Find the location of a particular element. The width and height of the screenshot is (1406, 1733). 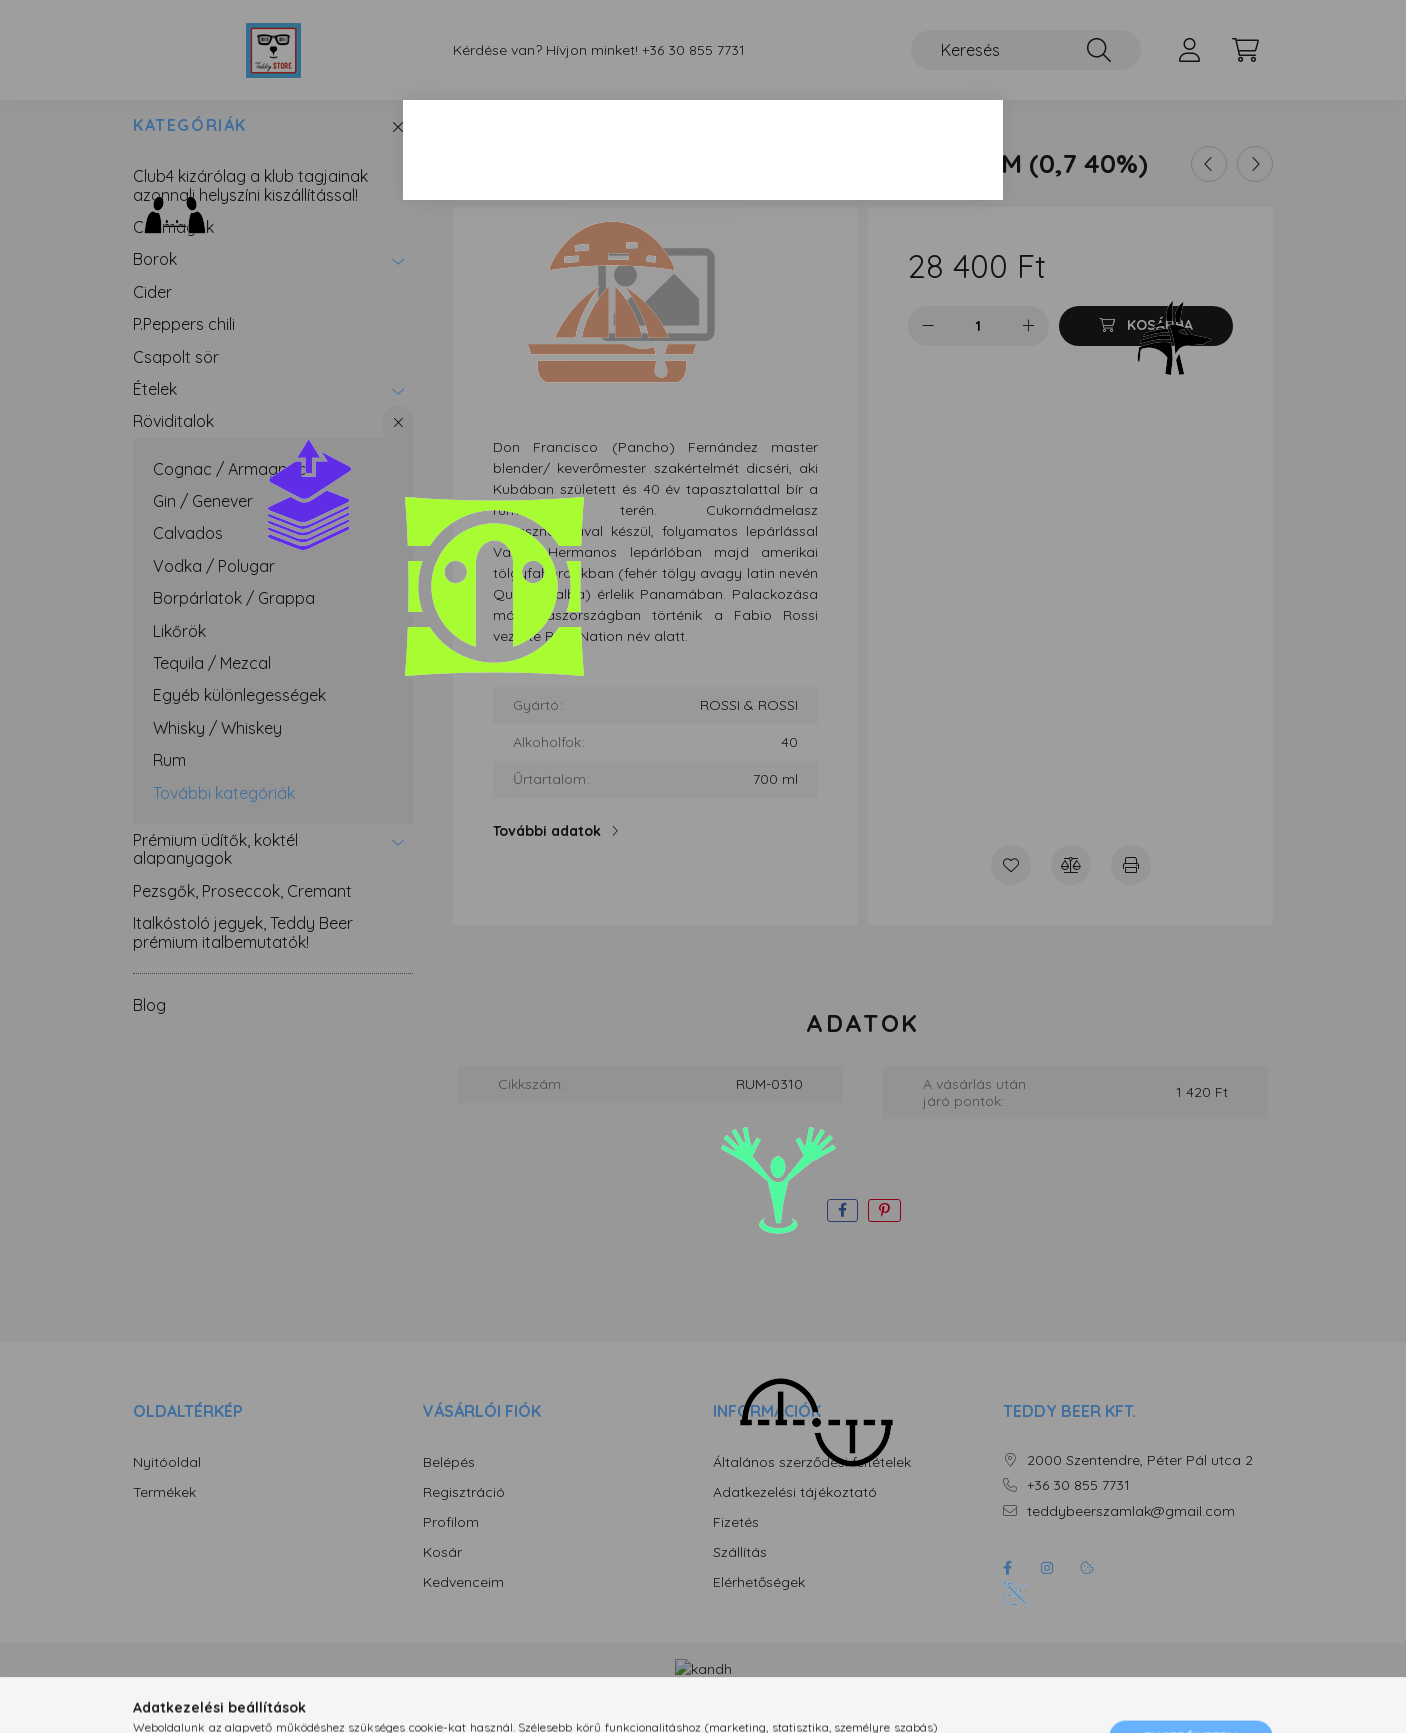

select player avatar or character is located at coordinates (494, 586).